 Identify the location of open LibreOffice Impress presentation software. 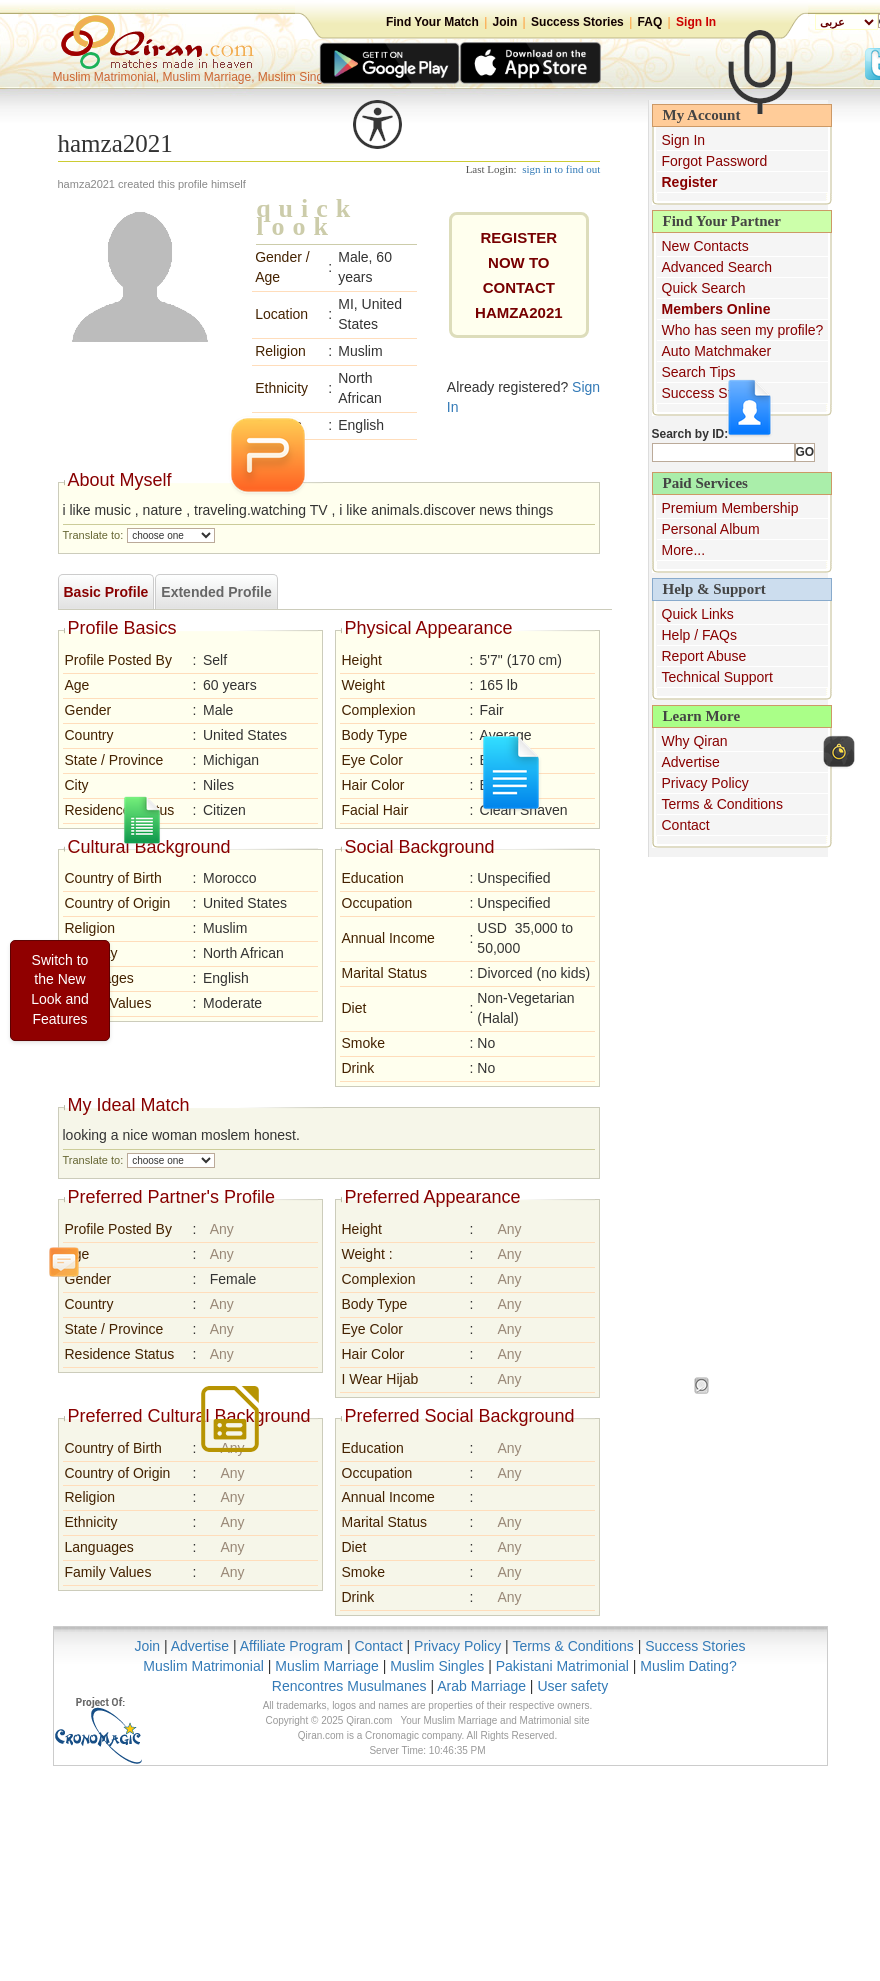
(230, 1419).